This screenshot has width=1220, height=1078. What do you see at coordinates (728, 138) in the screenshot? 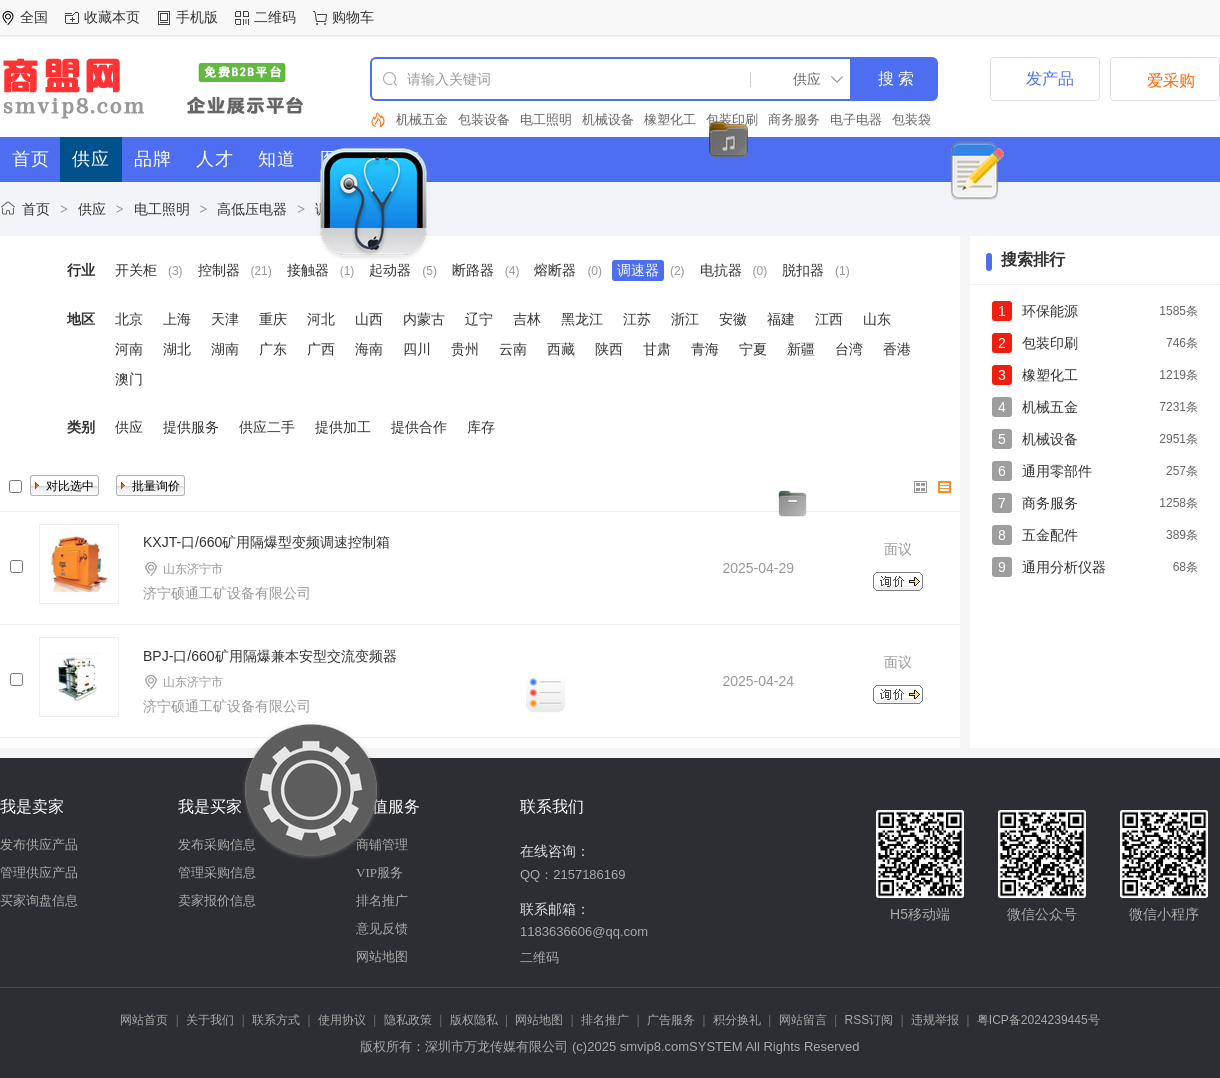
I see `open your music folder` at bounding box center [728, 138].